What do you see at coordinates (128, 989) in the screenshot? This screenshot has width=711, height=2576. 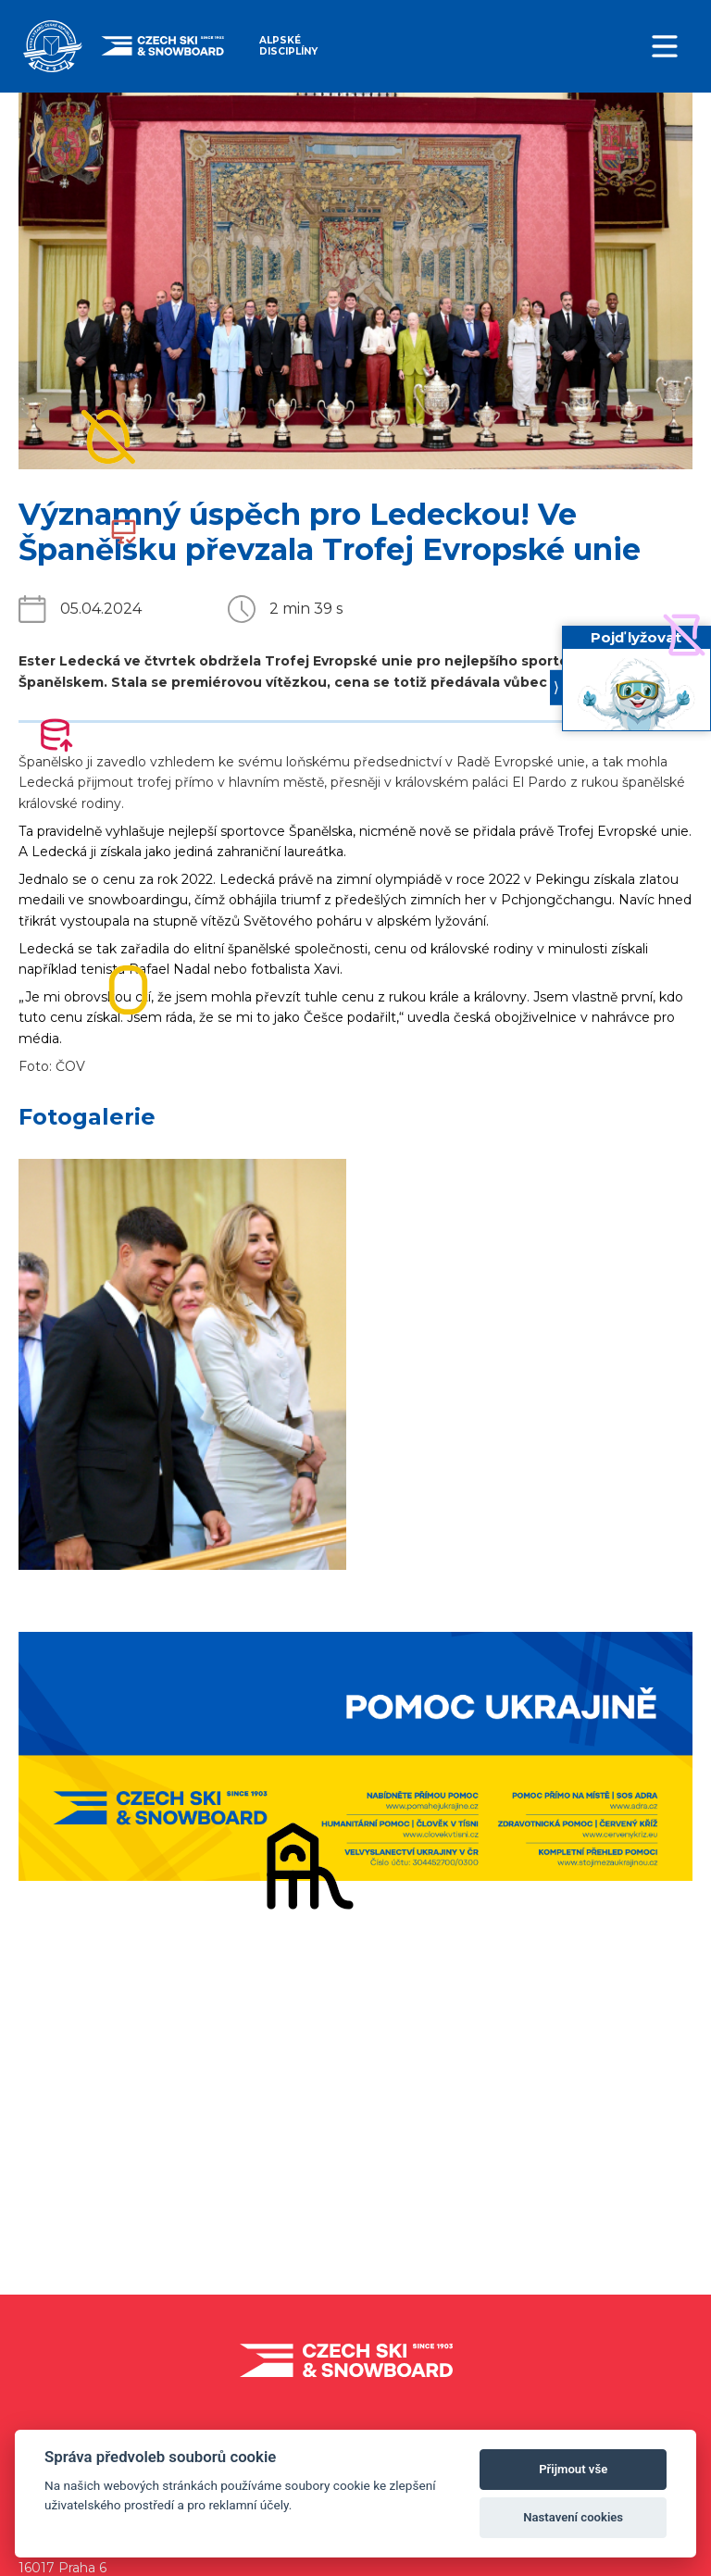 I see `the letter "o" character or text indicator` at bounding box center [128, 989].